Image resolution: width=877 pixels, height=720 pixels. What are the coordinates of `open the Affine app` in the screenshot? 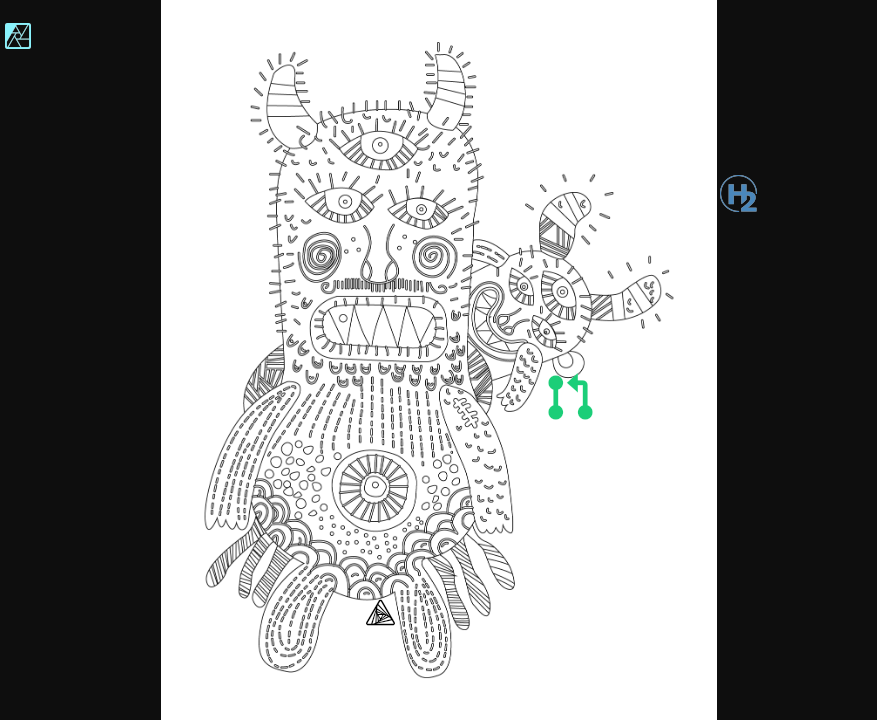 It's located at (380, 612).